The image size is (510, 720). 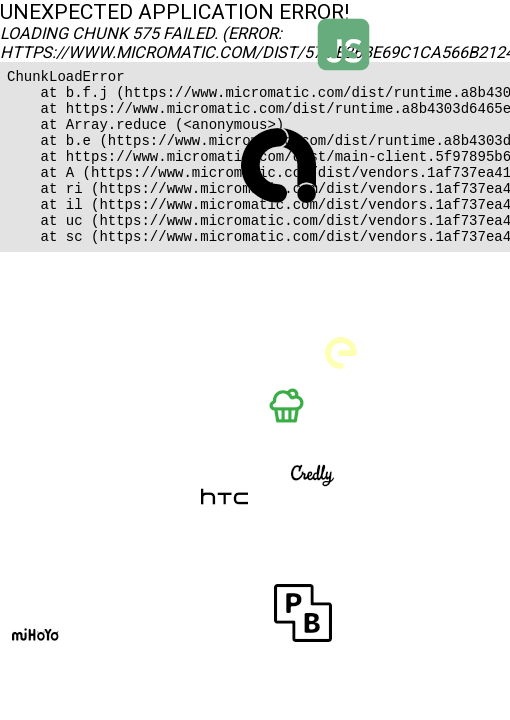 I want to click on google admob logo, so click(x=278, y=165).